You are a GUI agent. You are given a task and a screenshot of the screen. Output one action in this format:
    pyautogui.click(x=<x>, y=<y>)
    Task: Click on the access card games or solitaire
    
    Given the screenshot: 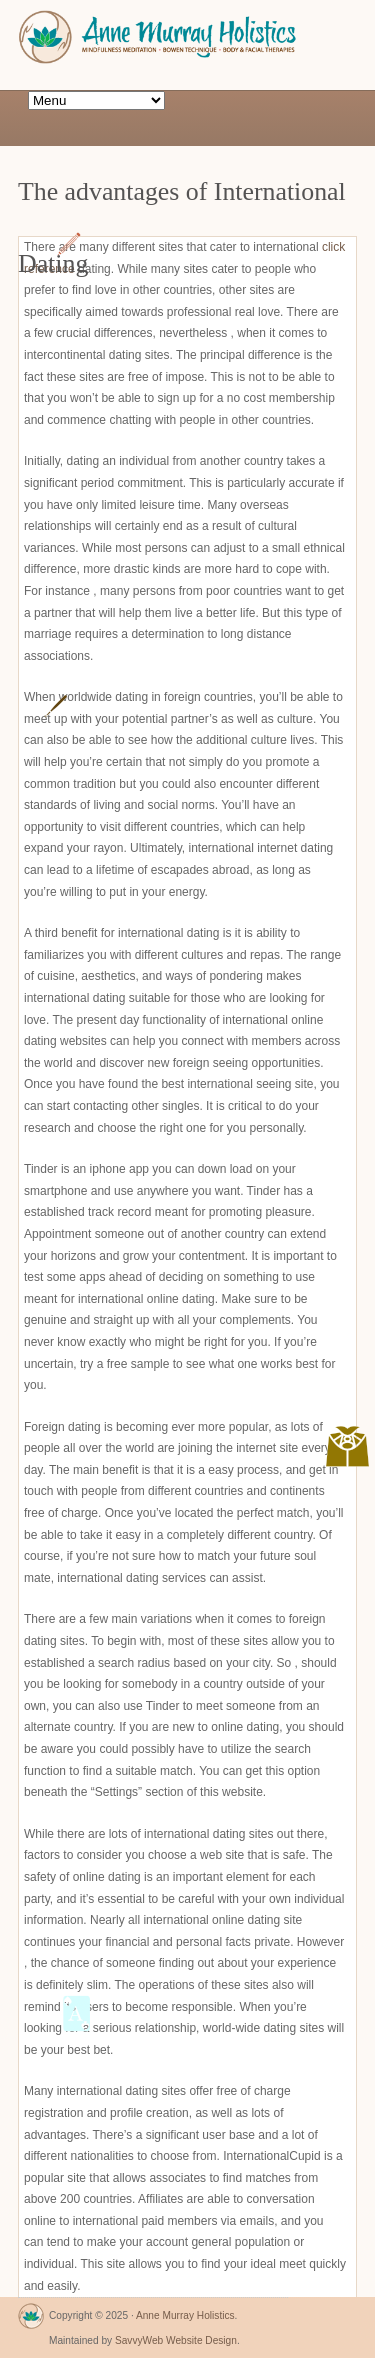 What is the action you would take?
    pyautogui.click(x=76, y=2013)
    